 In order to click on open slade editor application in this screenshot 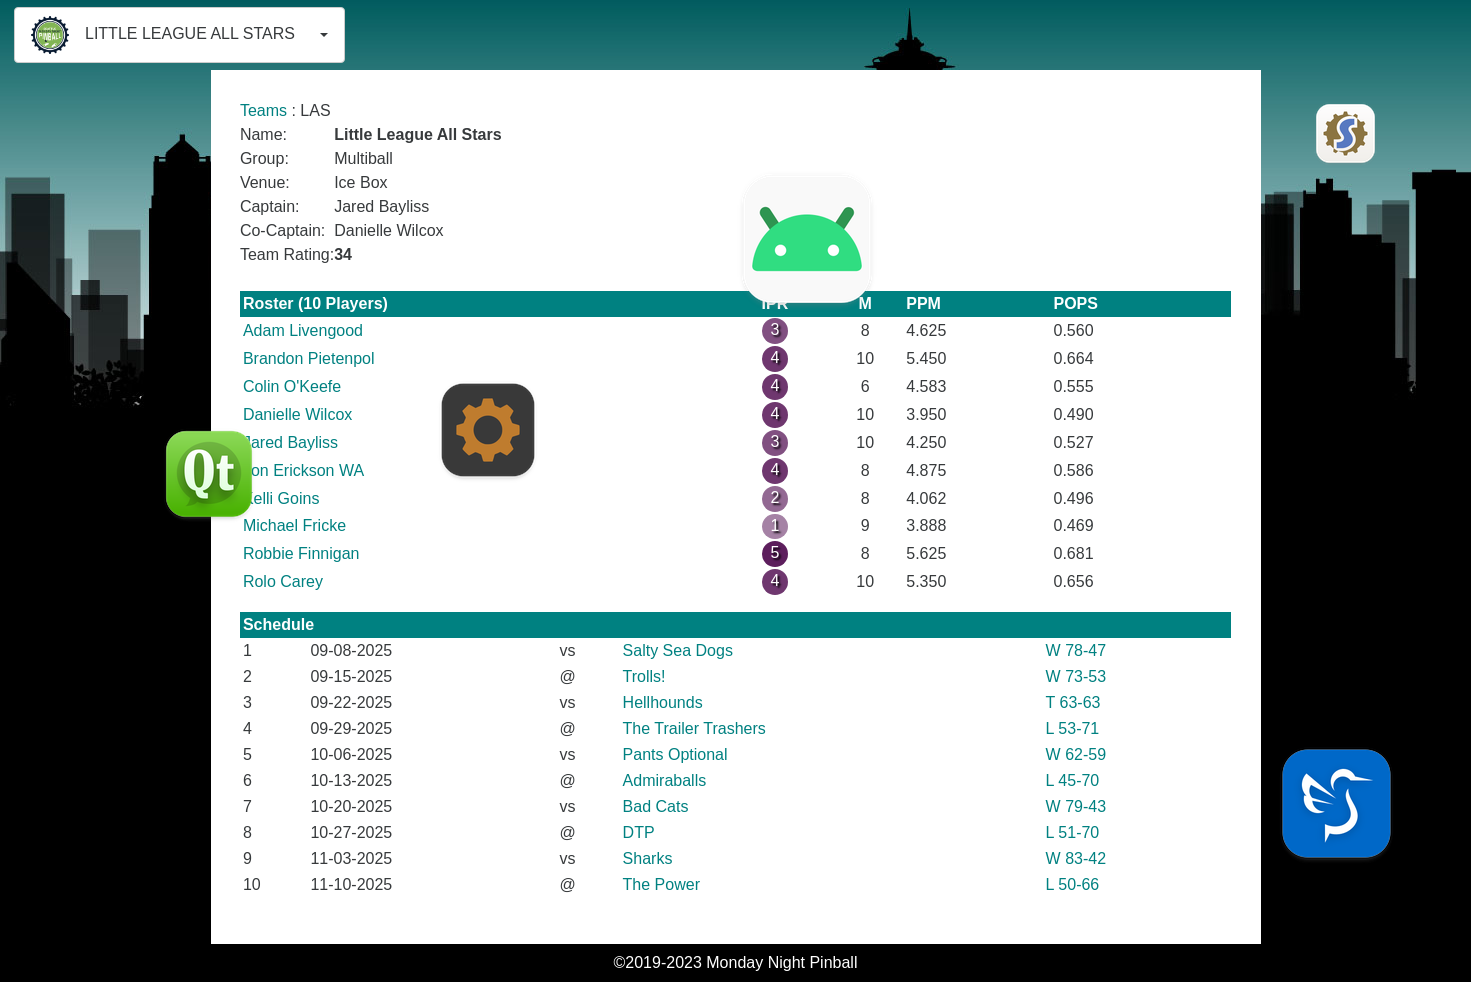, I will do `click(1345, 133)`.